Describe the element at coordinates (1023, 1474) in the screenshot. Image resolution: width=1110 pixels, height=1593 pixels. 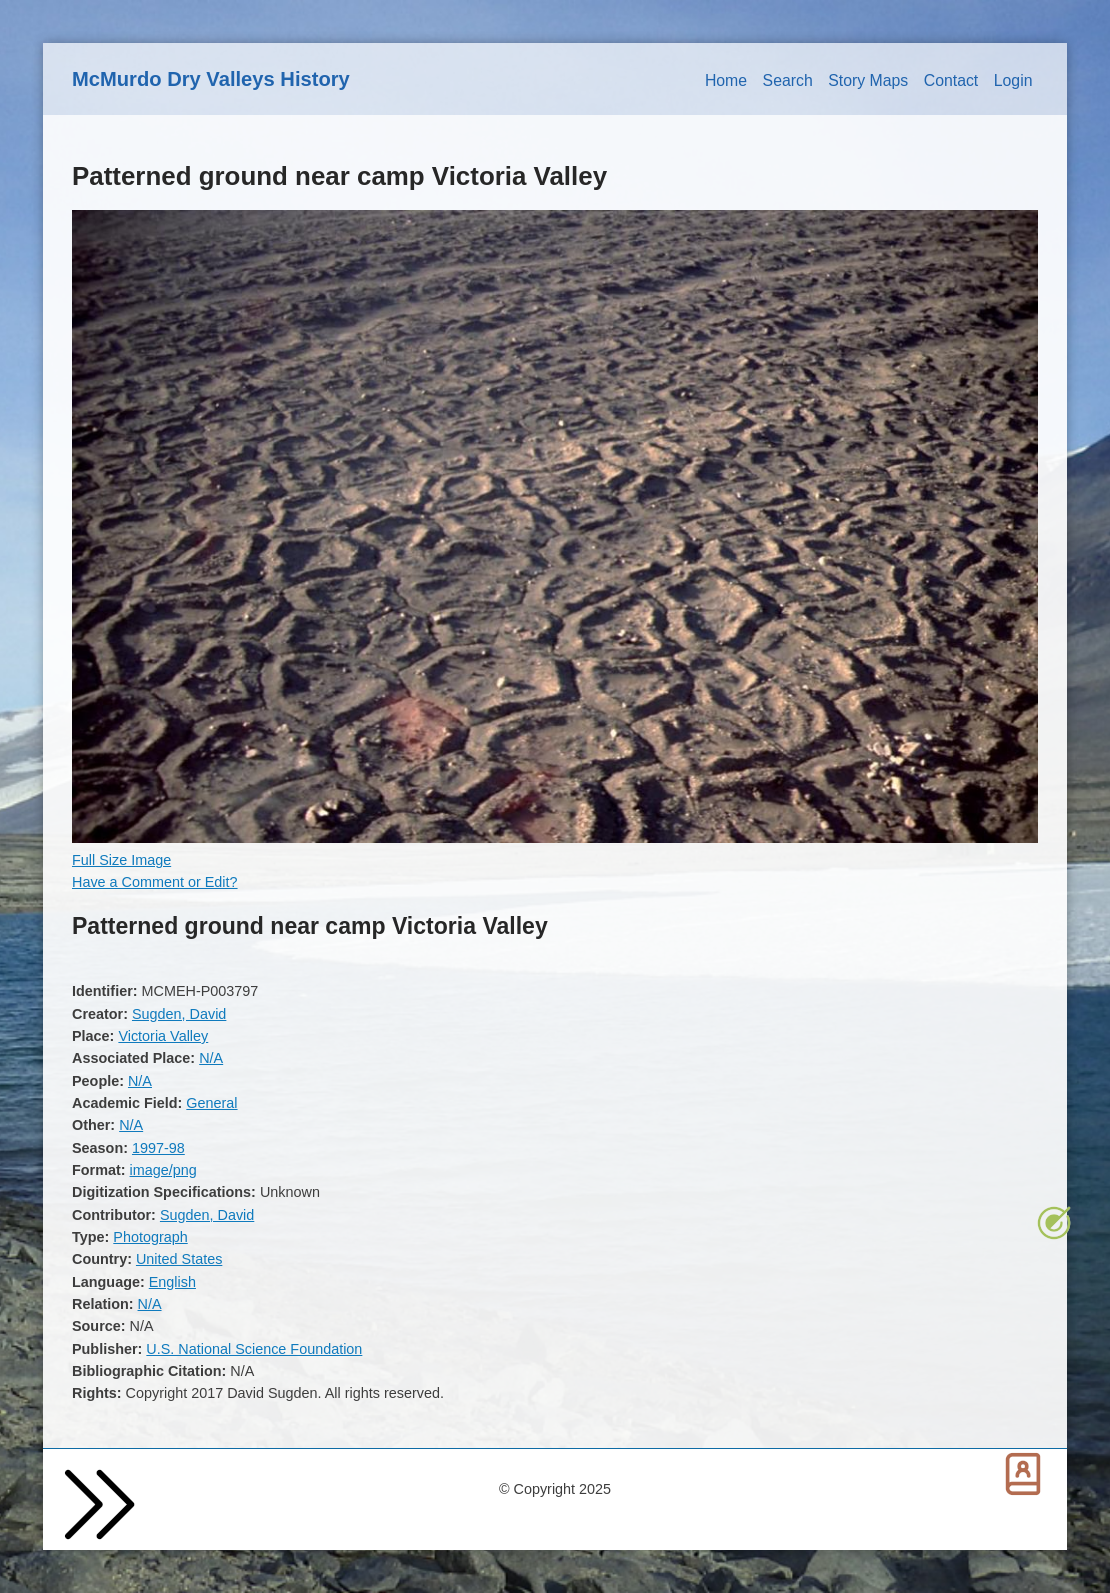
I see `view contact directory` at that location.